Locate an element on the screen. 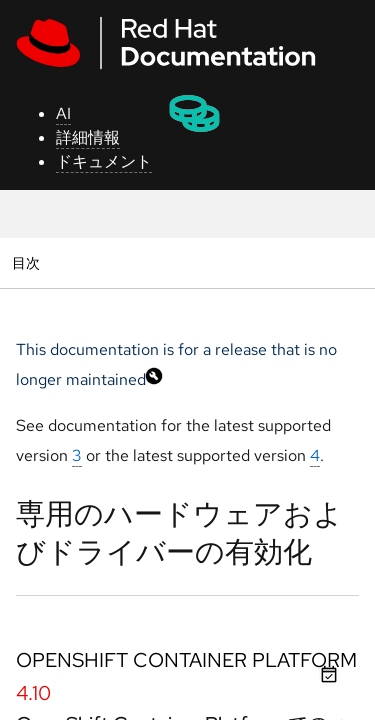 This screenshot has width=375, height=720. event confirmed or scheduled successfully is located at coordinates (329, 675).